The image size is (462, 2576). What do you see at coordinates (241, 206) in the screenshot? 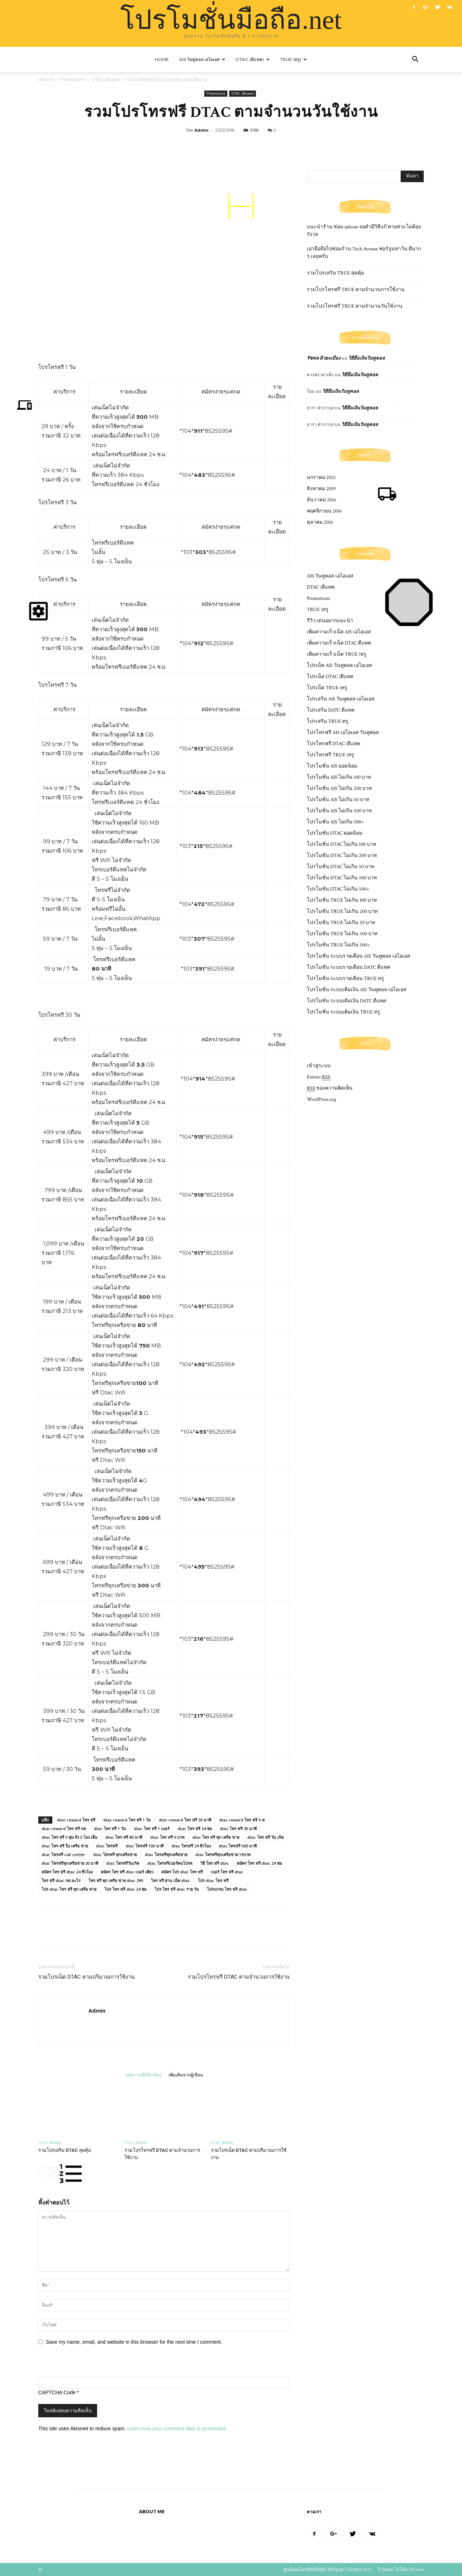
I see `format text as a heading` at bounding box center [241, 206].